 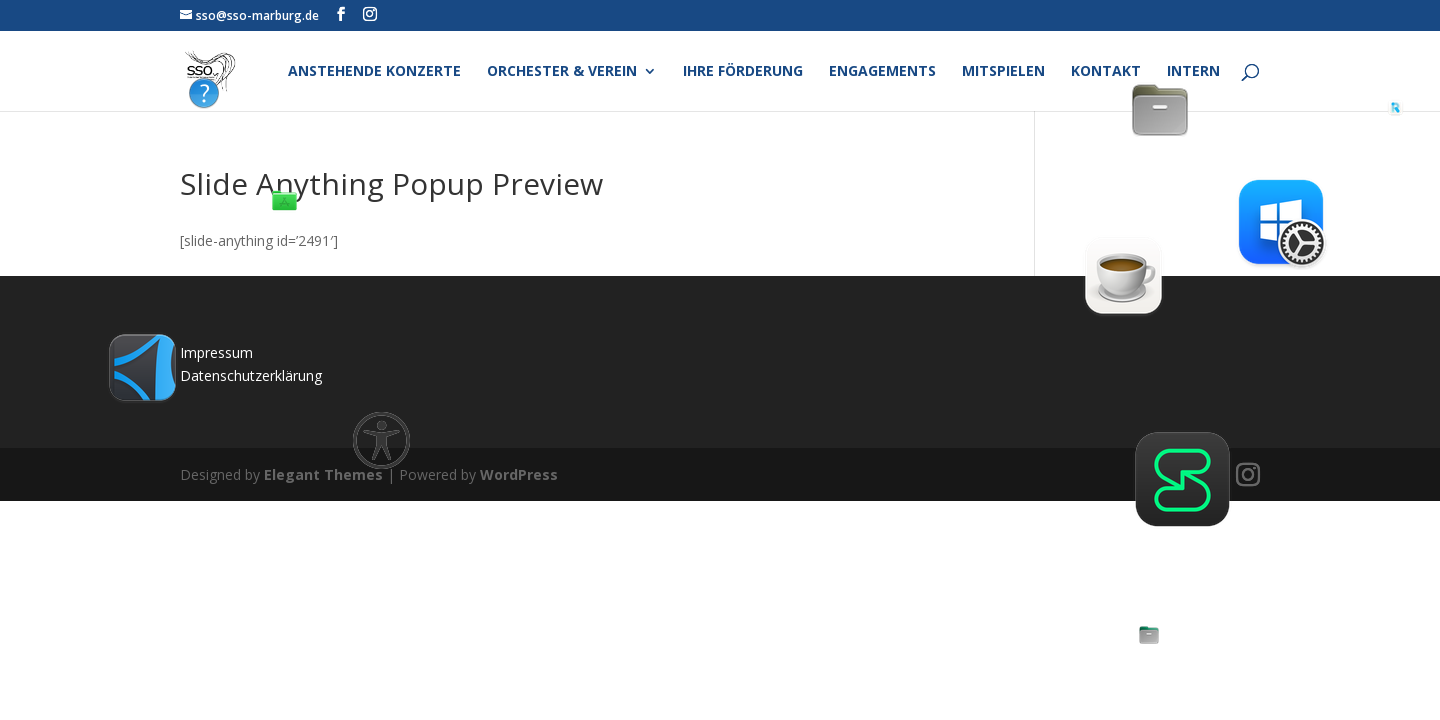 I want to click on open riot (element) messaging app, so click(x=1395, y=107).